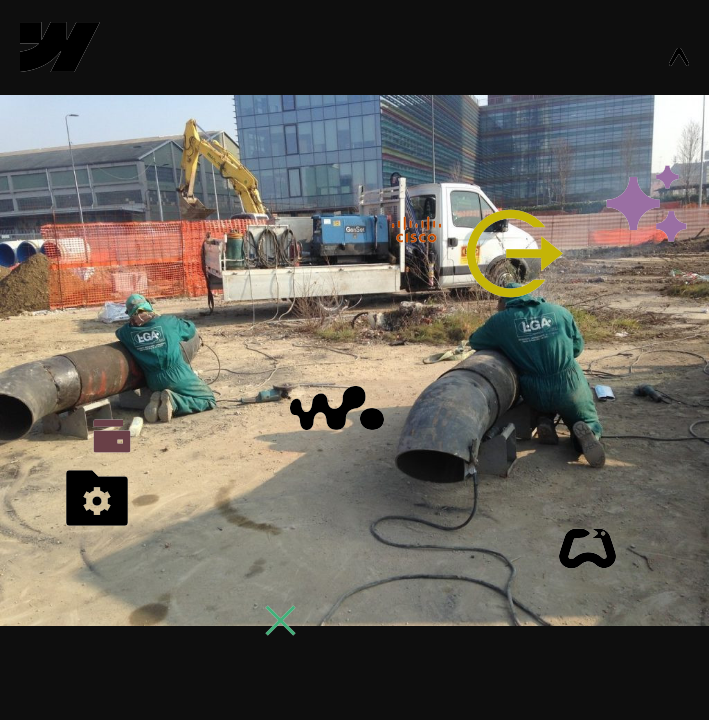  What do you see at coordinates (112, 436) in the screenshot?
I see `access your digital wallet` at bounding box center [112, 436].